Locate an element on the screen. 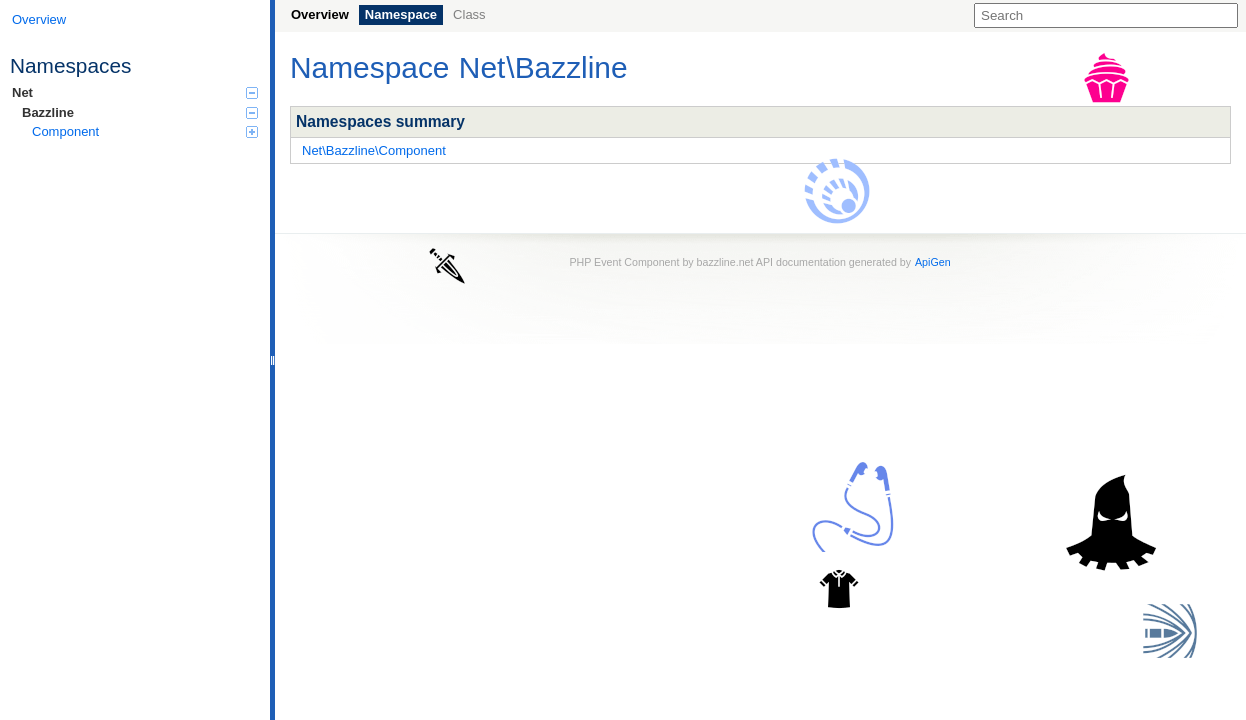  connect to wireless earbuds is located at coordinates (854, 507).